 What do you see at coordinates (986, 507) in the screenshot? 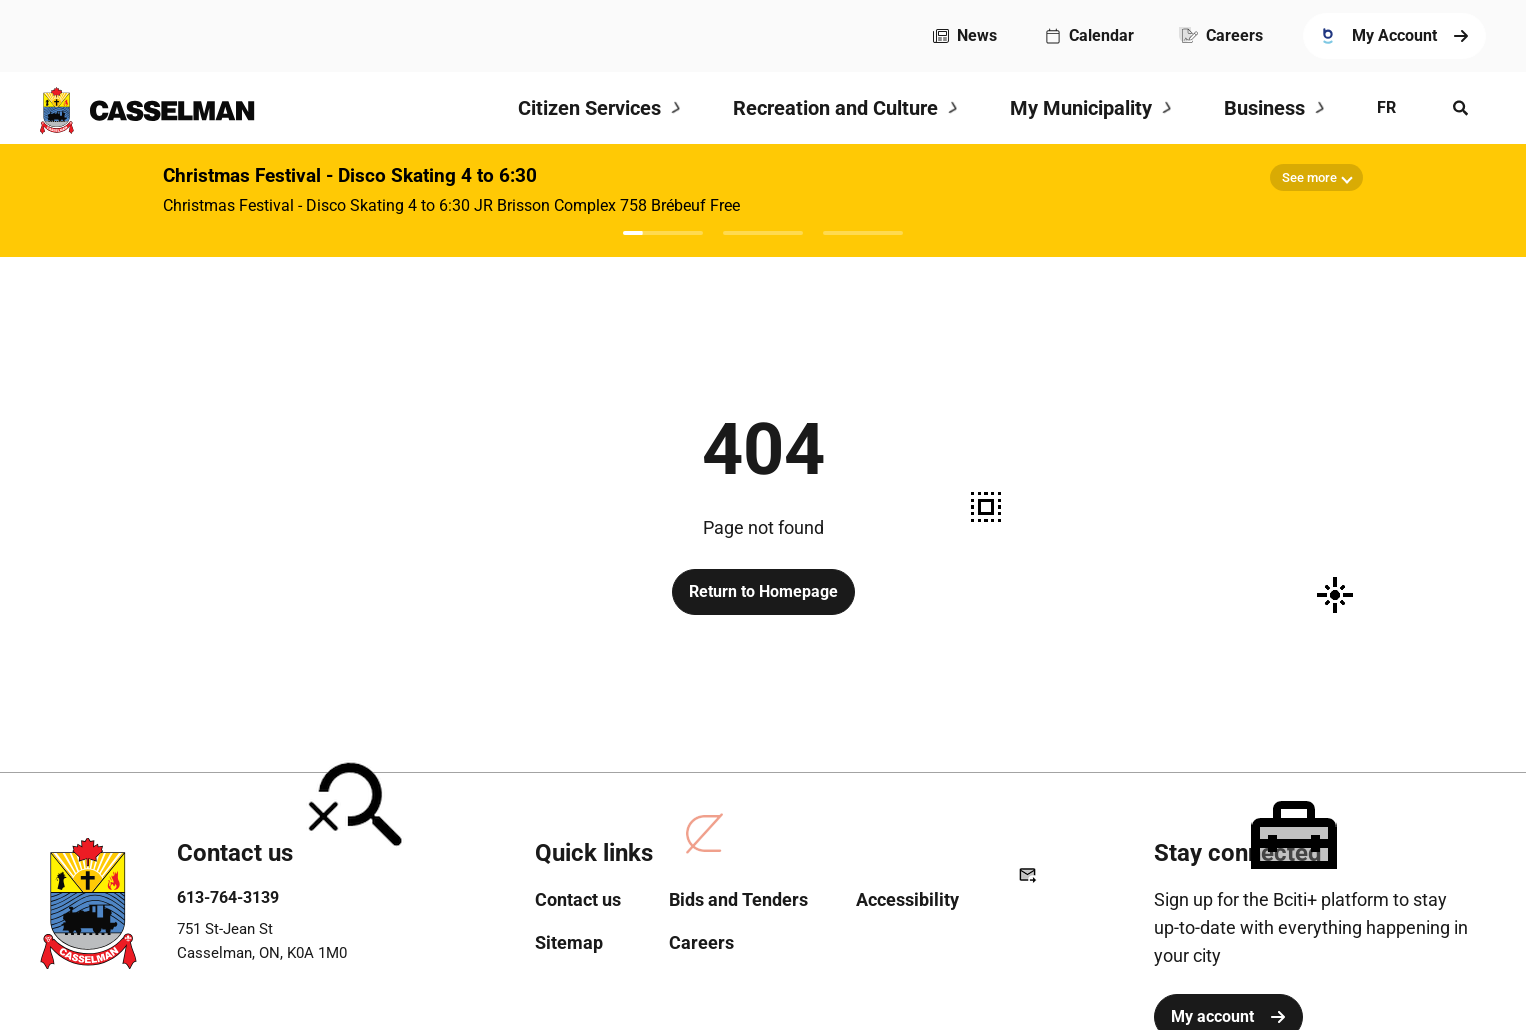
I see `select all items in the current view` at bounding box center [986, 507].